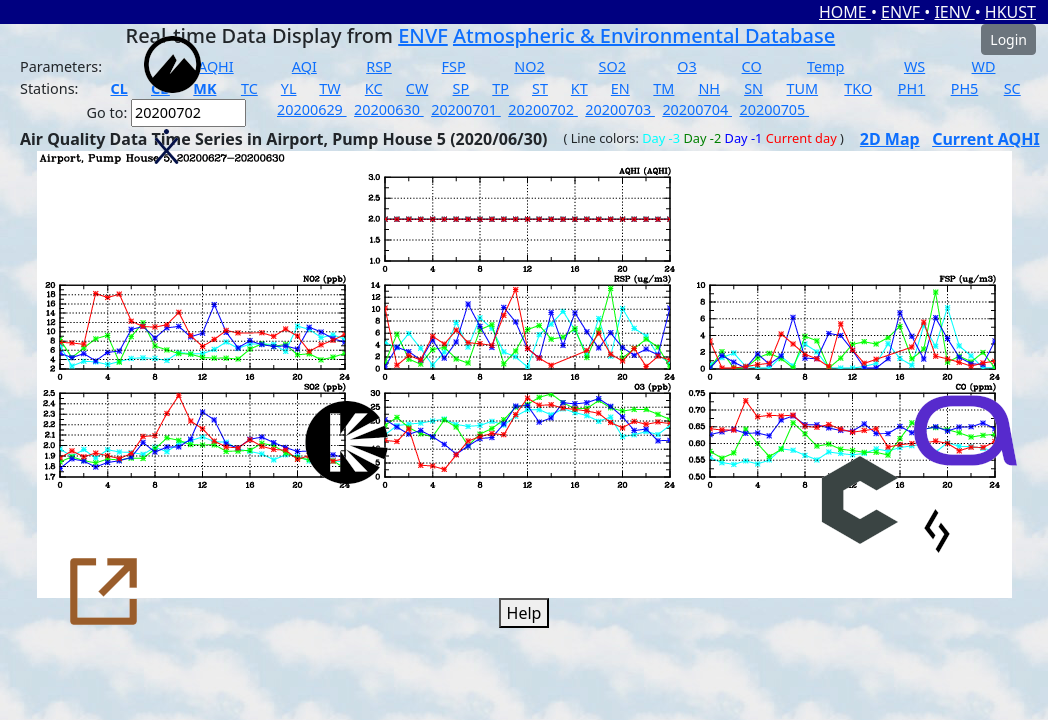  What do you see at coordinates (965, 430) in the screenshot?
I see `AbbVie pharmaceutical company logo` at bounding box center [965, 430].